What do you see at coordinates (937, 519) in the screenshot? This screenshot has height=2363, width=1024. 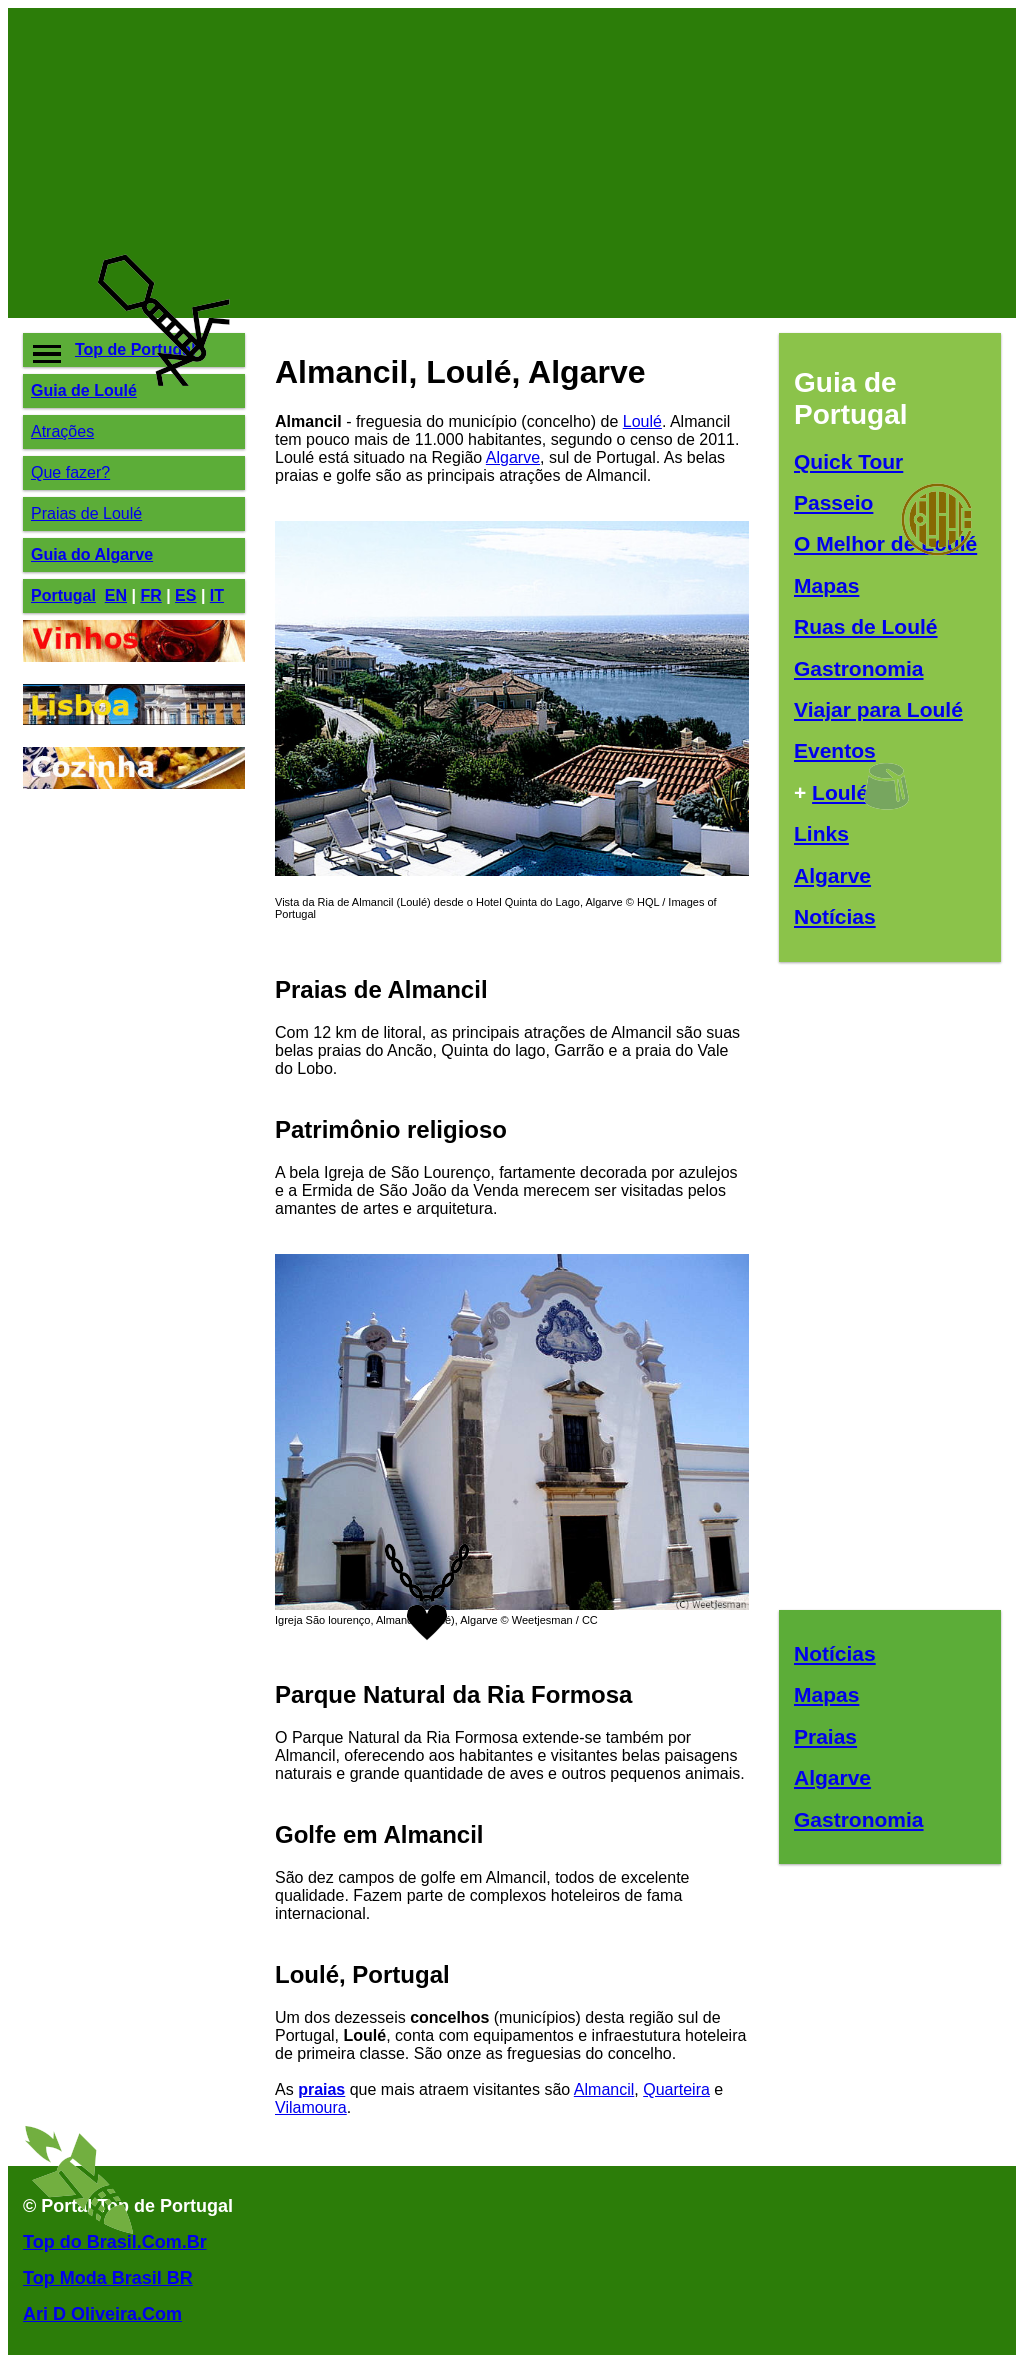 I see `access hobbit hole or fantasy dwelling location` at bounding box center [937, 519].